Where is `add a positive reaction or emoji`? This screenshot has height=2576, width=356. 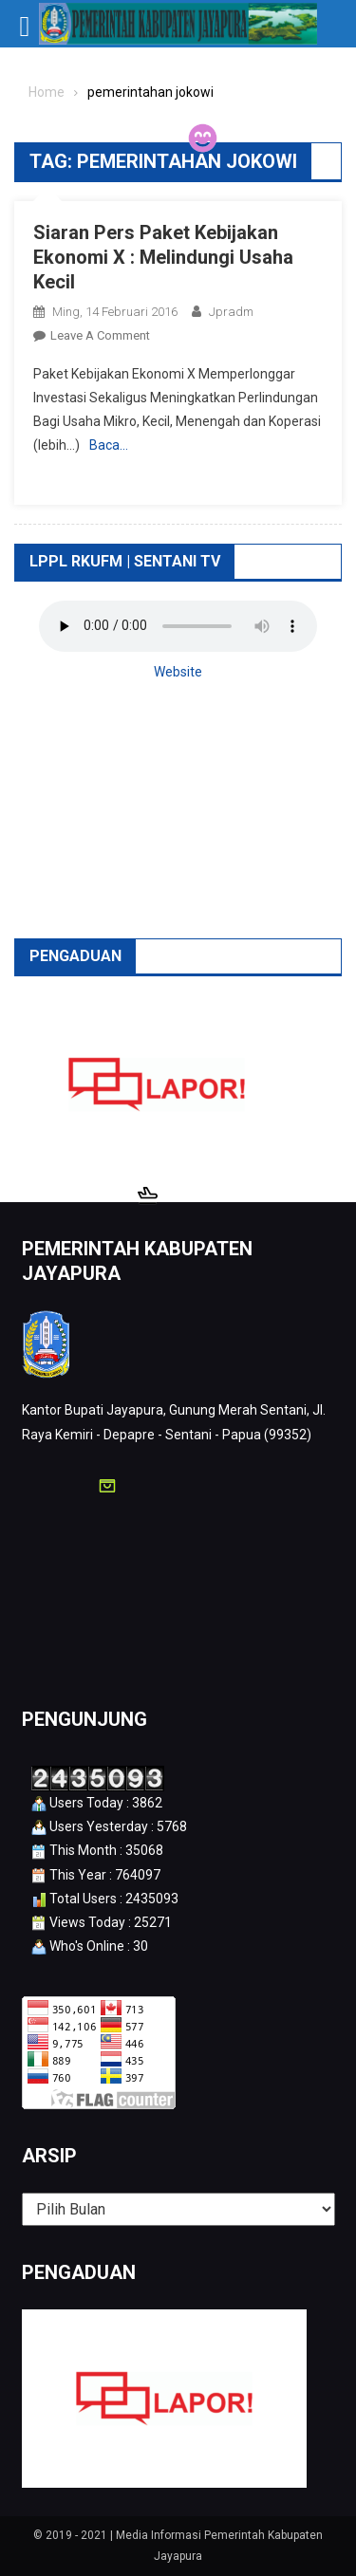
add a positive reaction or emoji is located at coordinates (202, 138).